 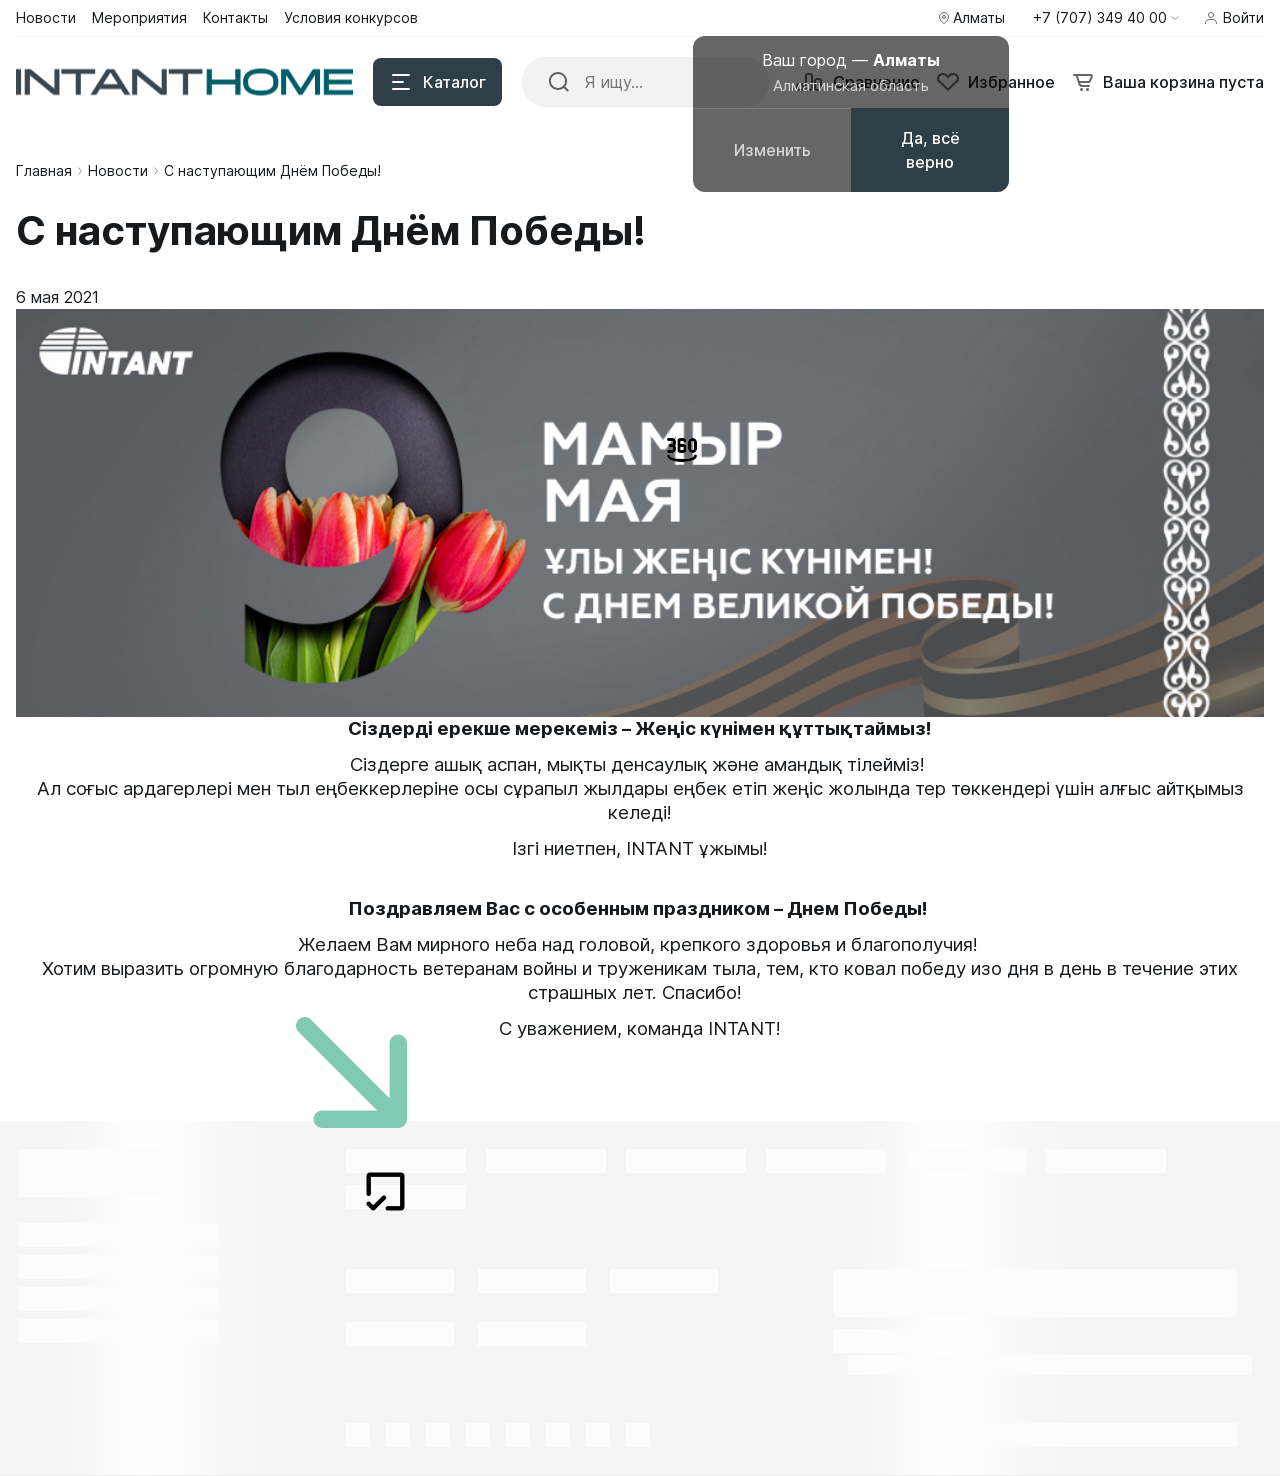 I want to click on mark task as complete, so click(x=385, y=1191).